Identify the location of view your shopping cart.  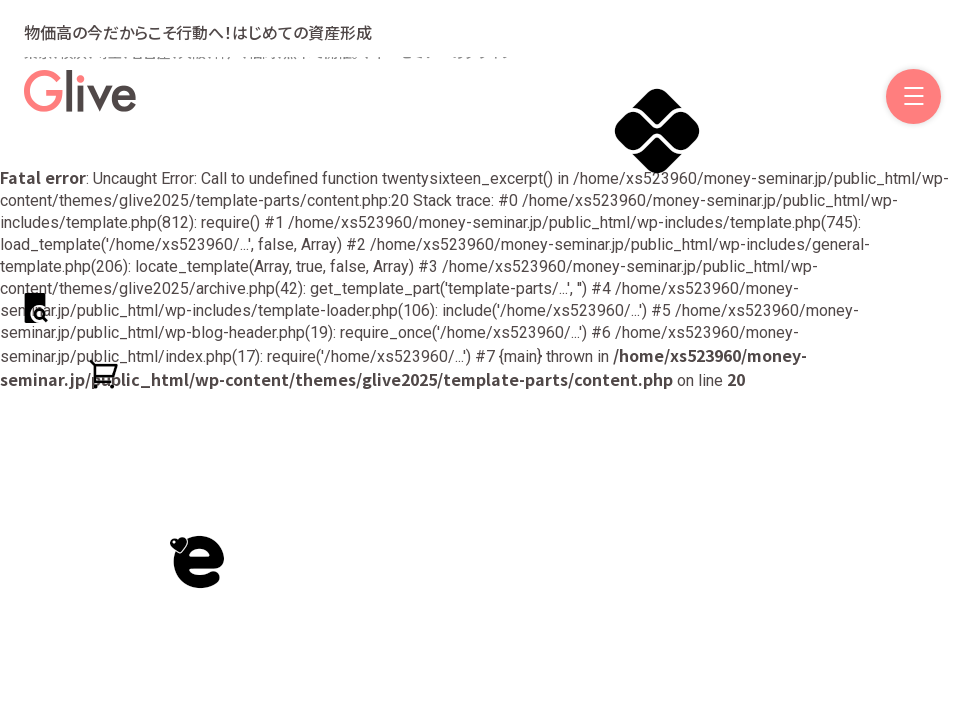
(104, 373).